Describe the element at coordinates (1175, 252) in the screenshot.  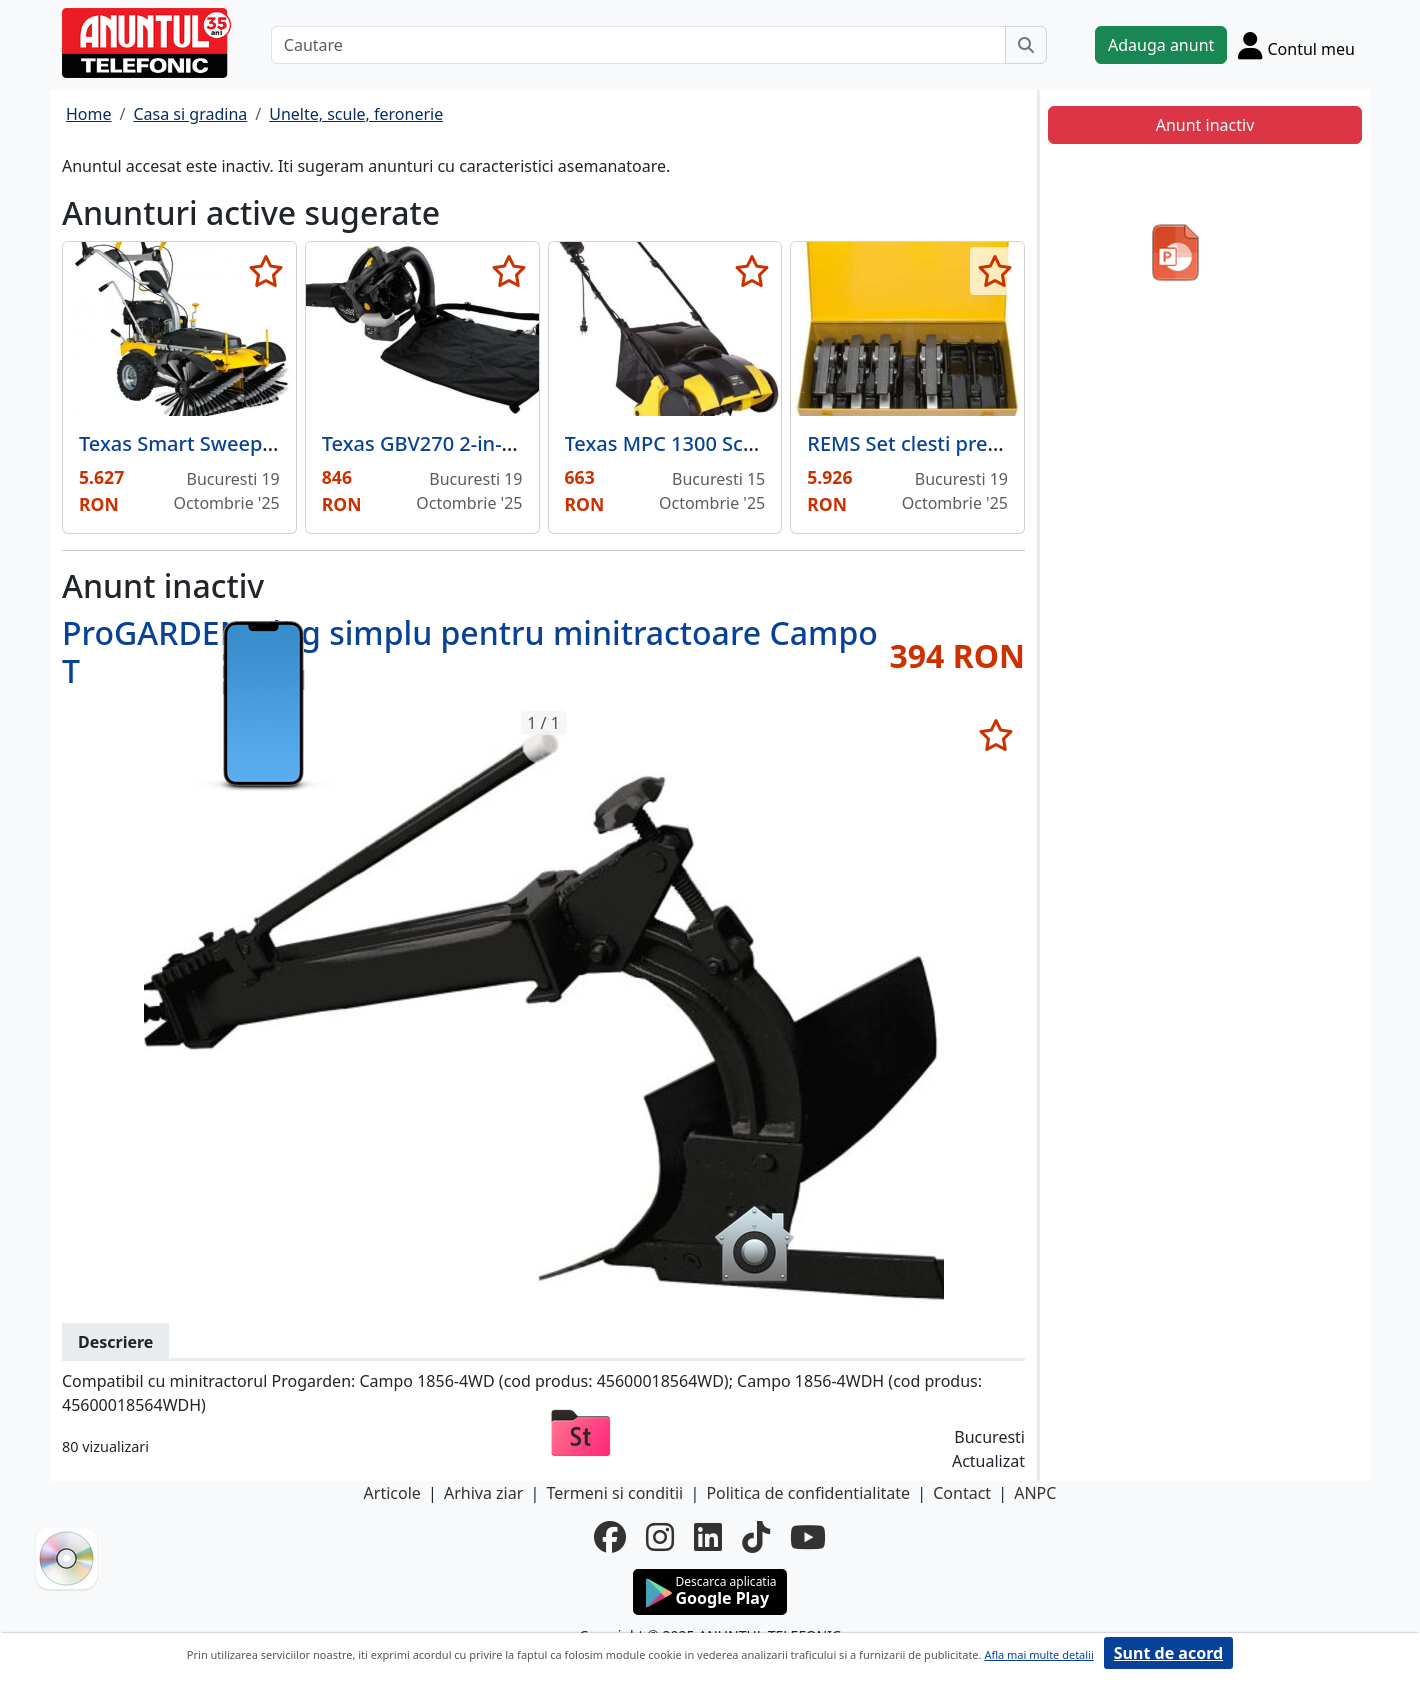
I see `open a PowerPoint presentation file` at that location.